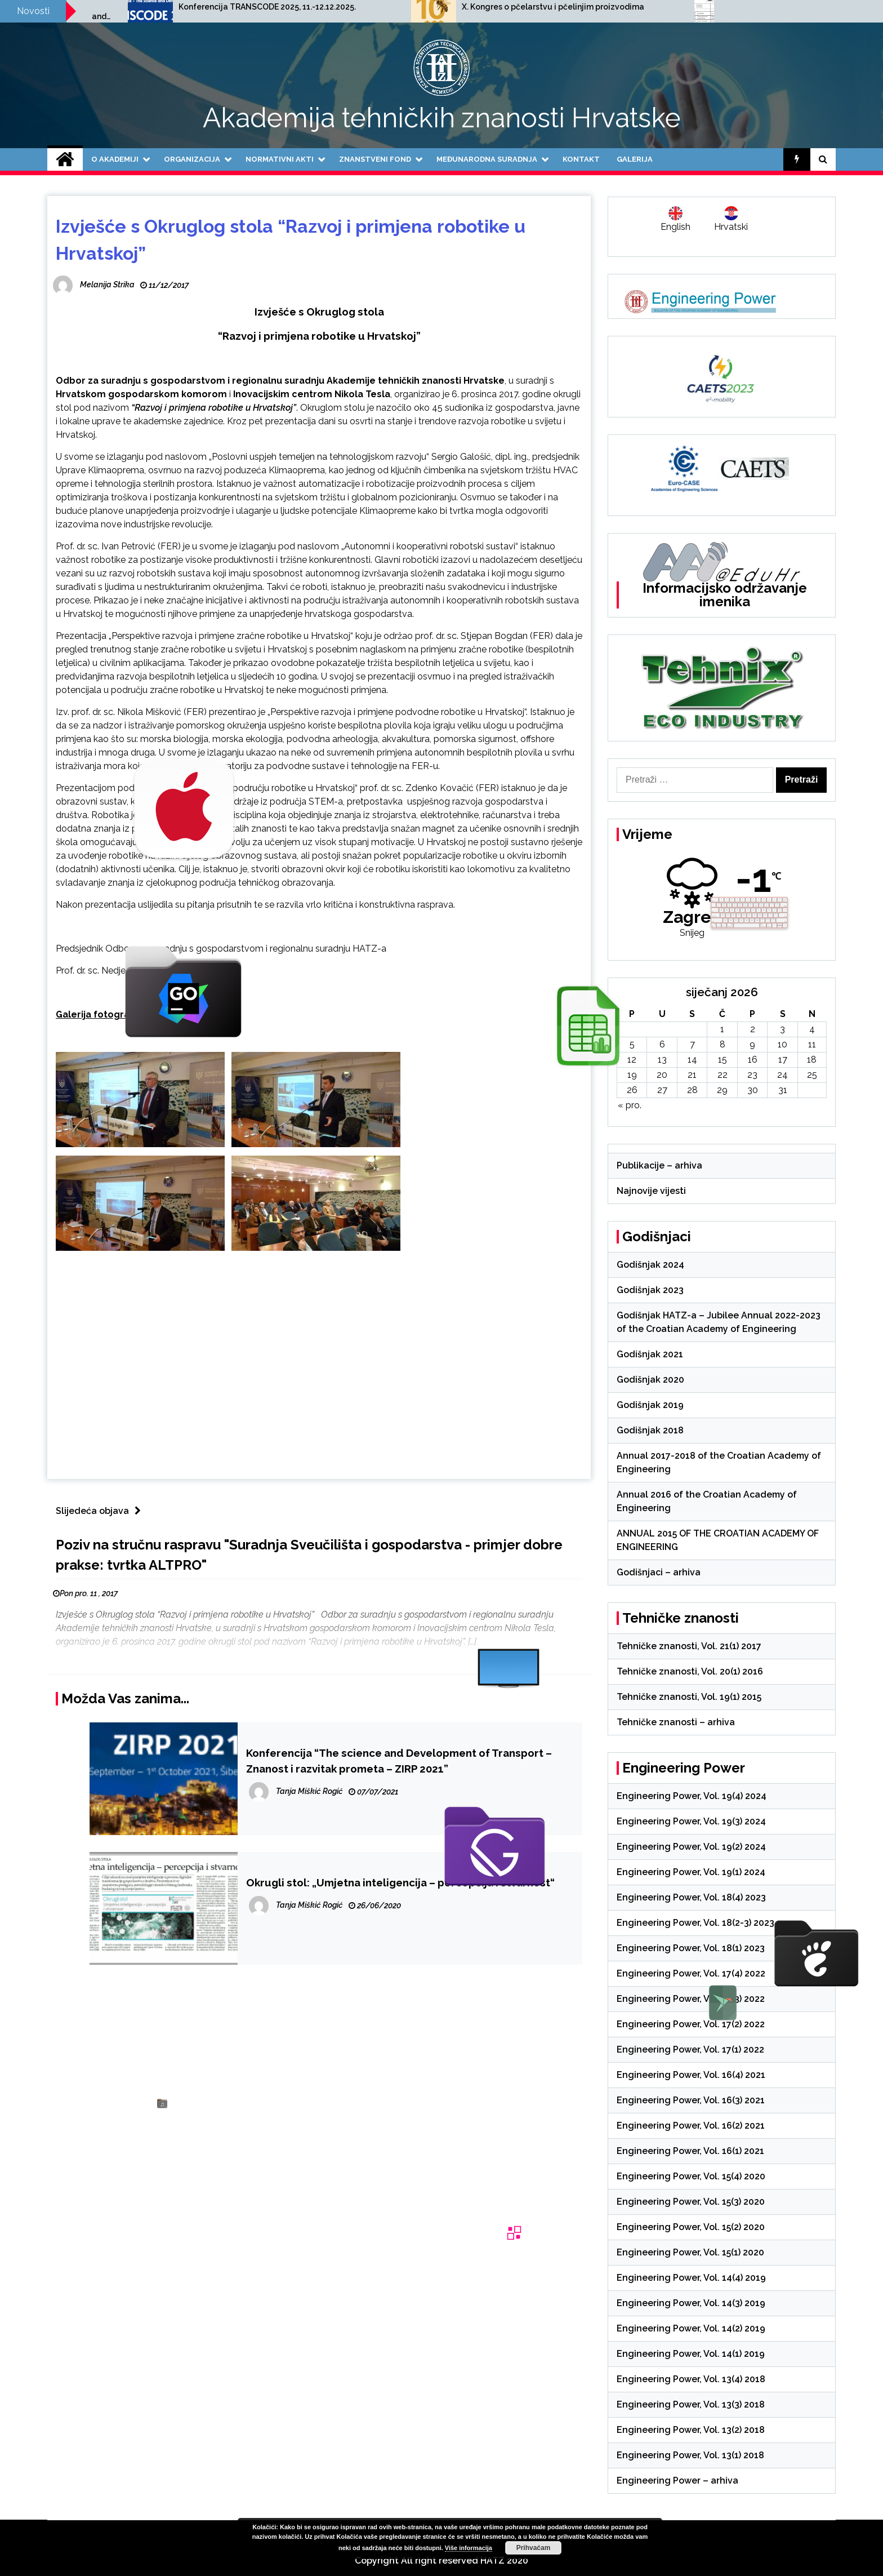 The height and width of the screenshot is (2576, 883). What do you see at coordinates (588, 1025) in the screenshot?
I see `libreoffice calc spreadsheet template file` at bounding box center [588, 1025].